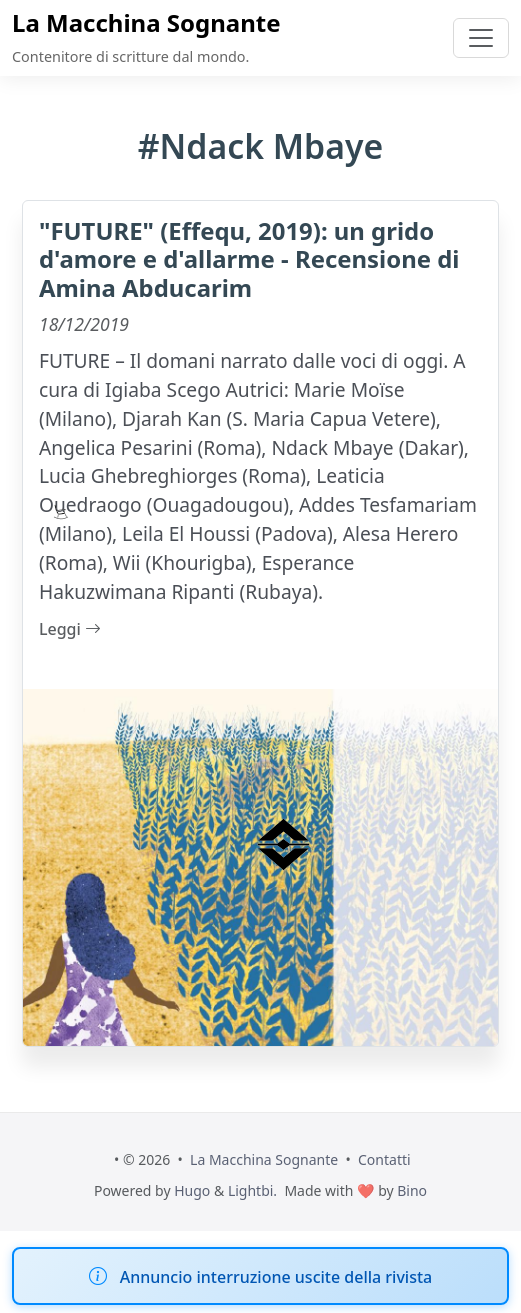 This screenshot has height=1313, width=521. I want to click on place a virtual marker or waypoint in-game, so click(283, 844).